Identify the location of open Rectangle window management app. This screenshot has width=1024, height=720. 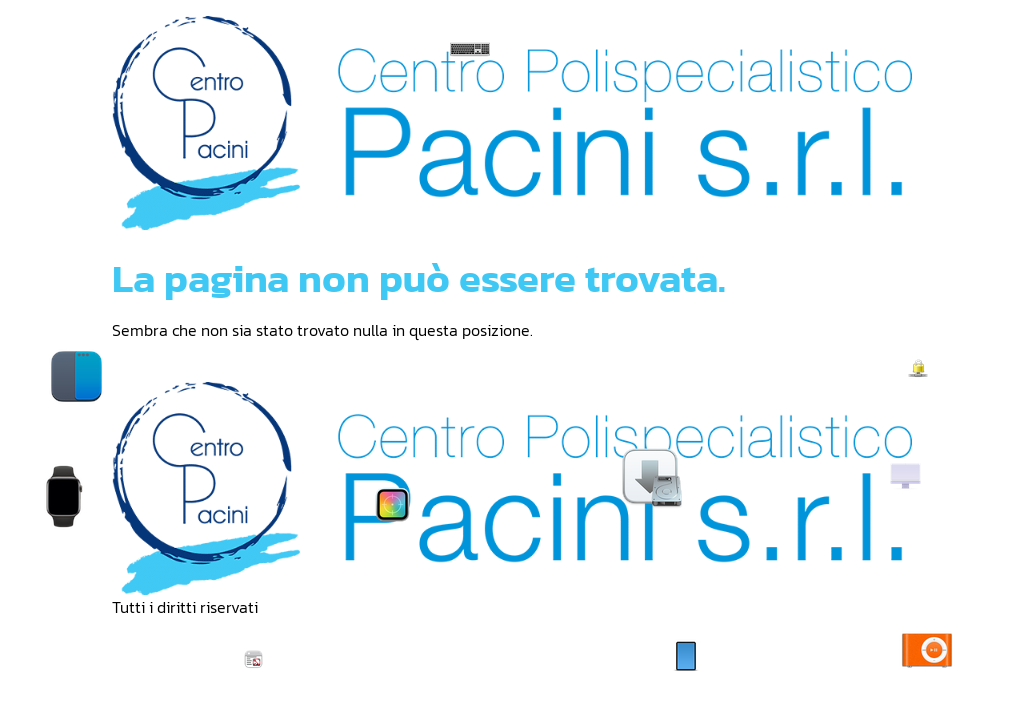
(76, 376).